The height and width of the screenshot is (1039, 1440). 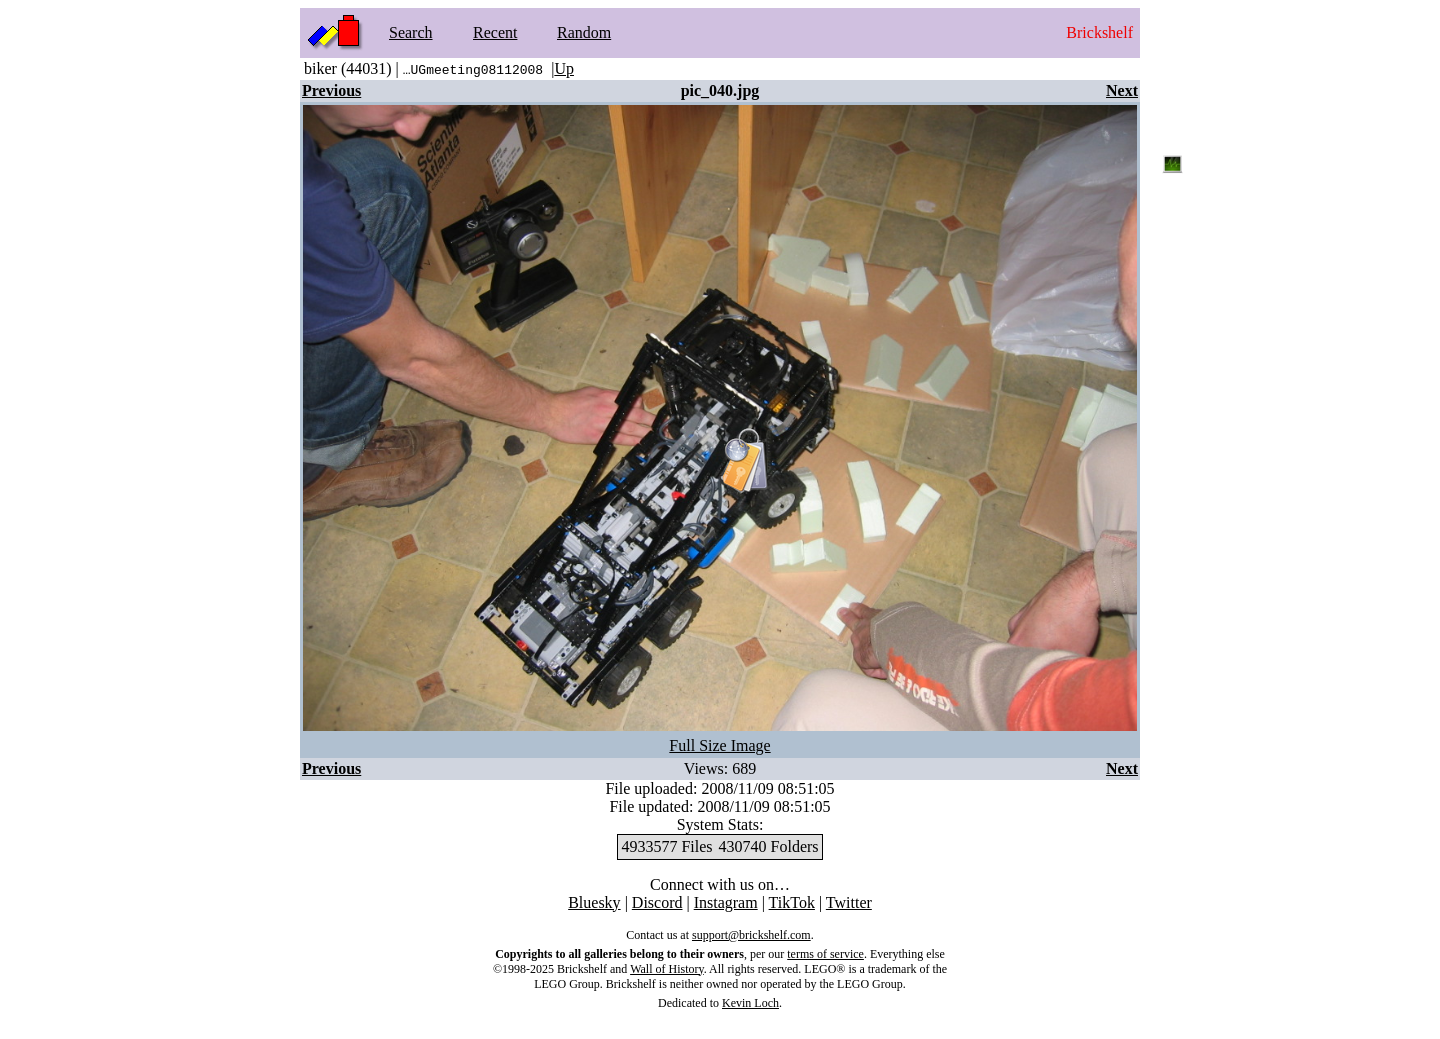 I want to click on manage single sign-on credentials and authentication, so click(x=745, y=460).